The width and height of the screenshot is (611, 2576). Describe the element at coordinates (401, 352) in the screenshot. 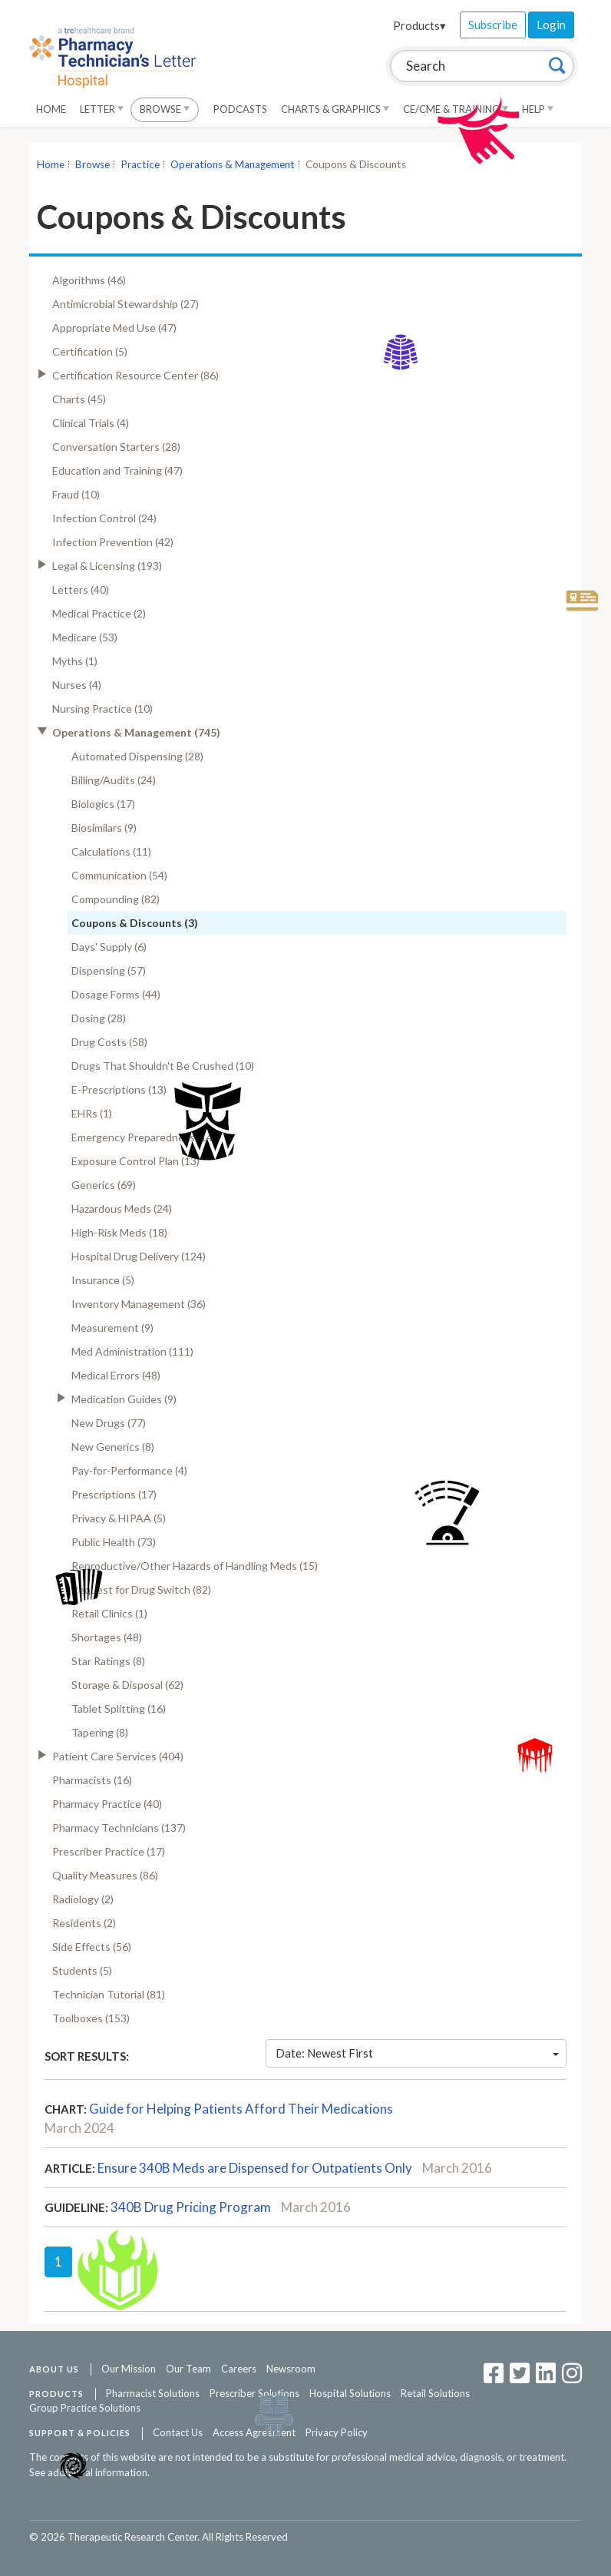

I see `select winter jacket or outerwear item` at that location.